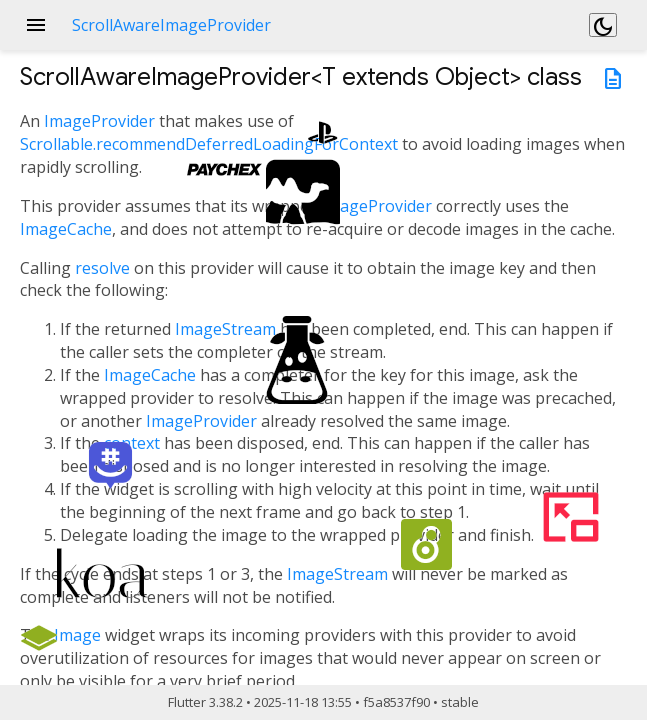  What do you see at coordinates (224, 169) in the screenshot?
I see `access Paychex payroll services` at bounding box center [224, 169].